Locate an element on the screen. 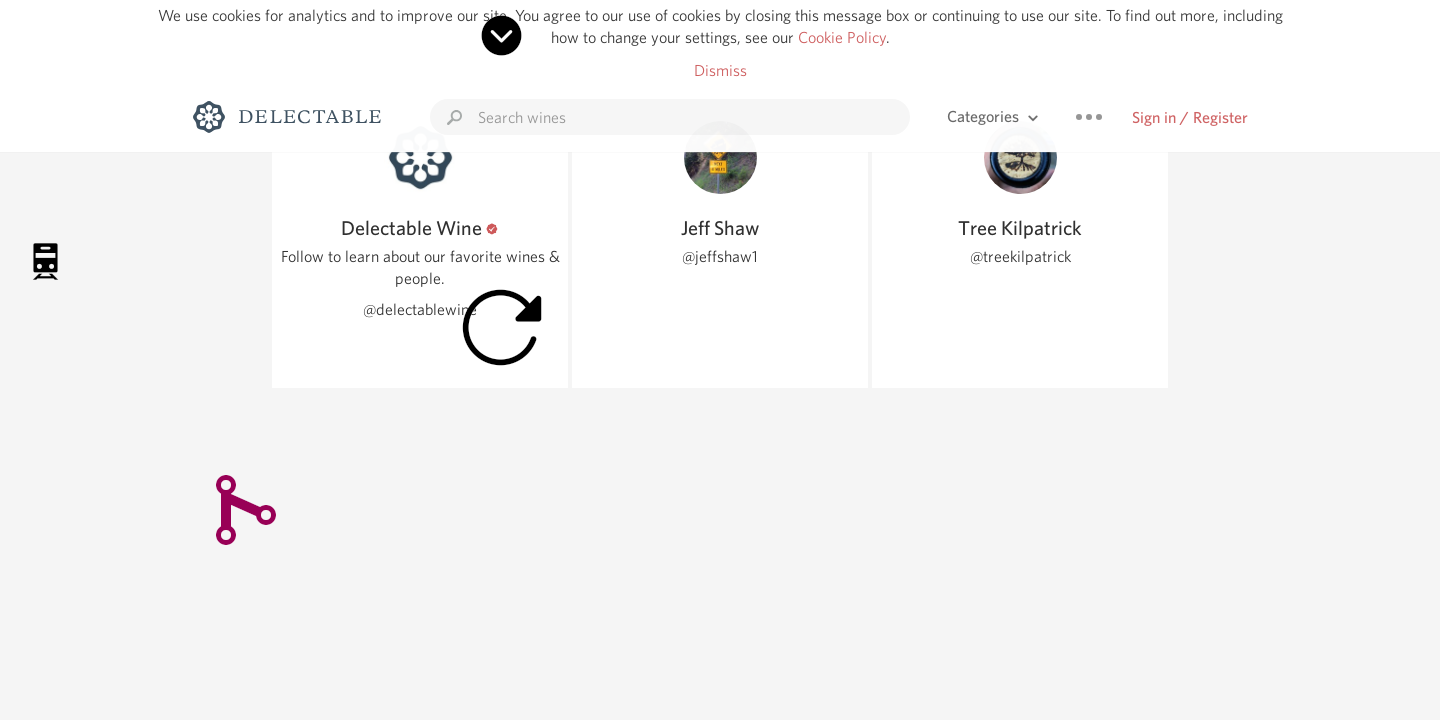 The height and width of the screenshot is (720, 1440). refresh or reload the current page is located at coordinates (503, 327).